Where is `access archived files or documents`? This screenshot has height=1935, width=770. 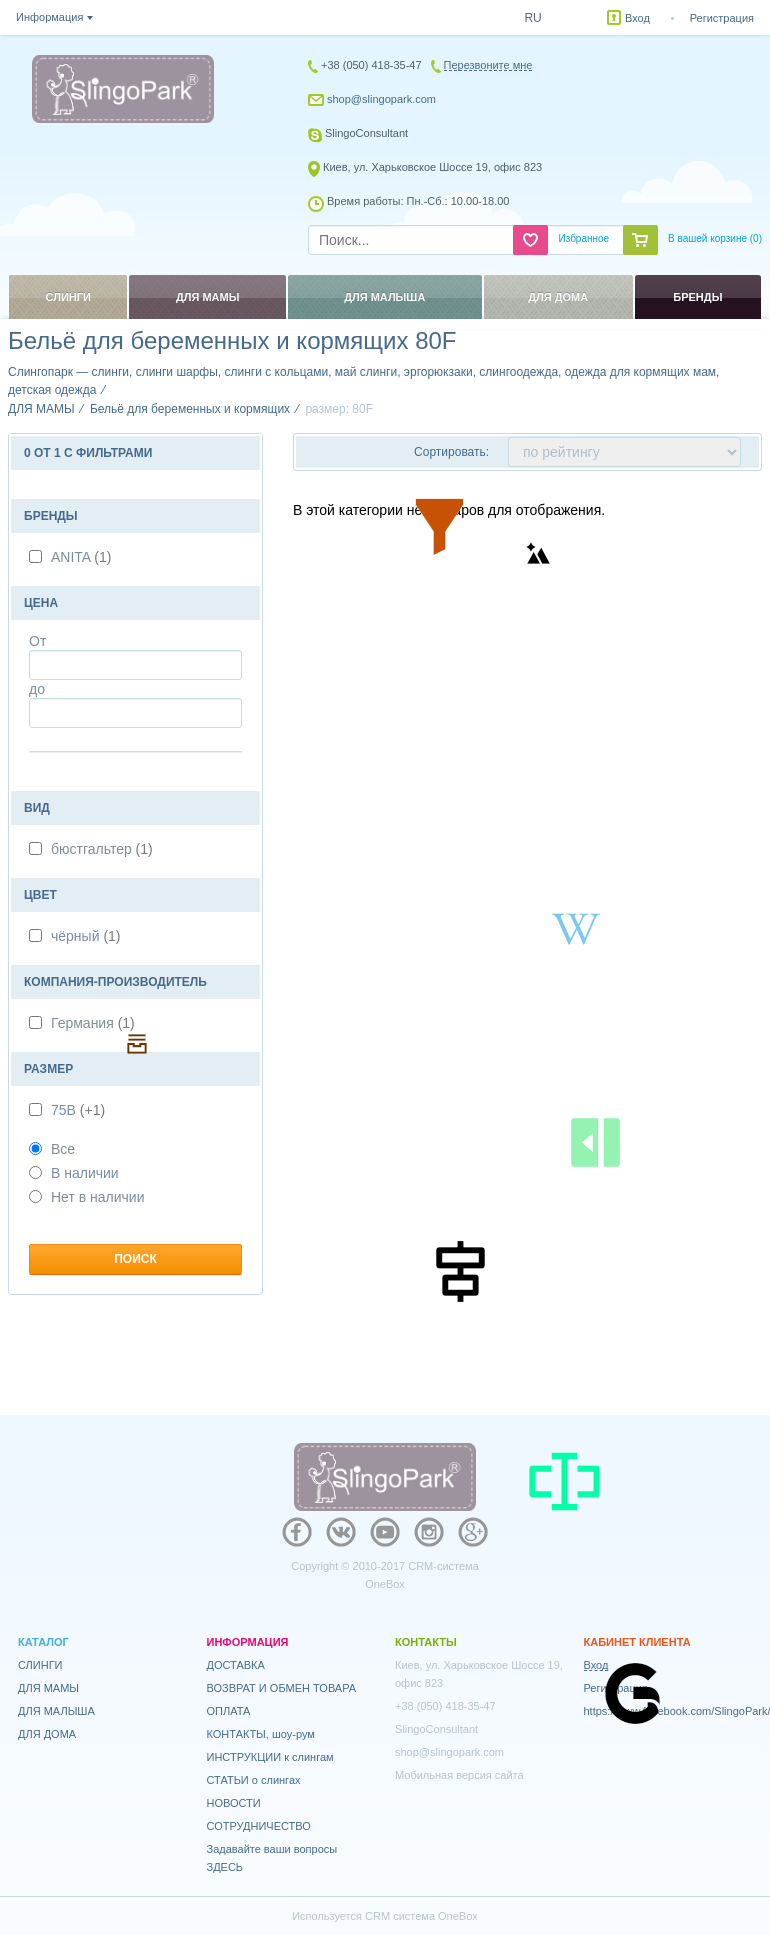 access archived files or documents is located at coordinates (137, 1044).